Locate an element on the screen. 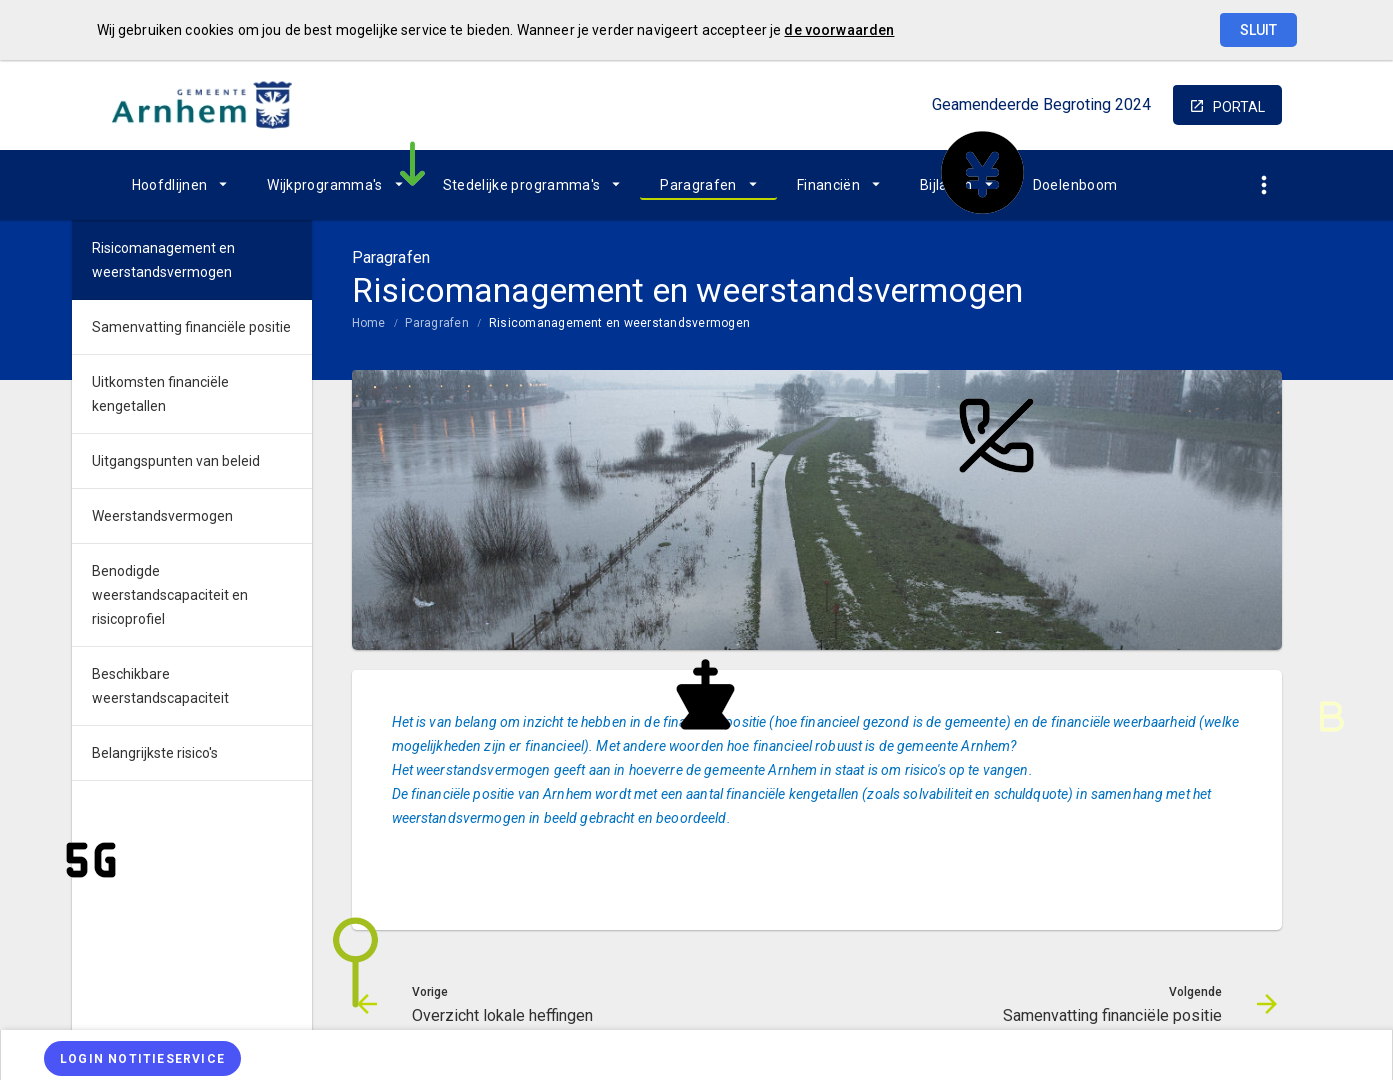  view balance in japanese yen is located at coordinates (982, 172).